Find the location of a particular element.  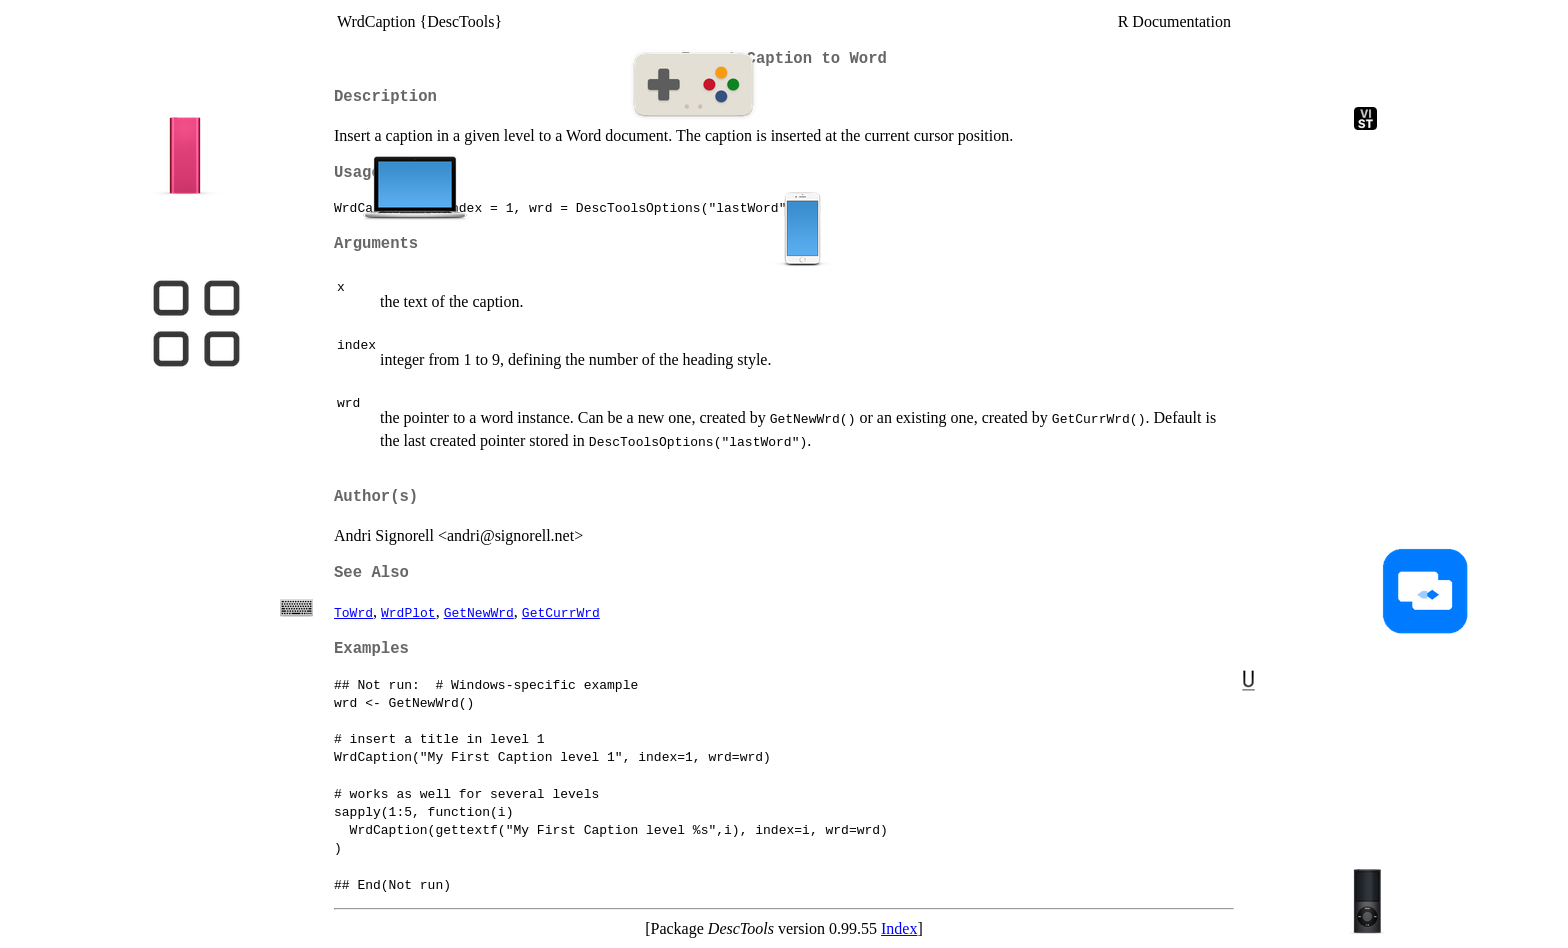

indicates a connected iPhone device is located at coordinates (802, 229).